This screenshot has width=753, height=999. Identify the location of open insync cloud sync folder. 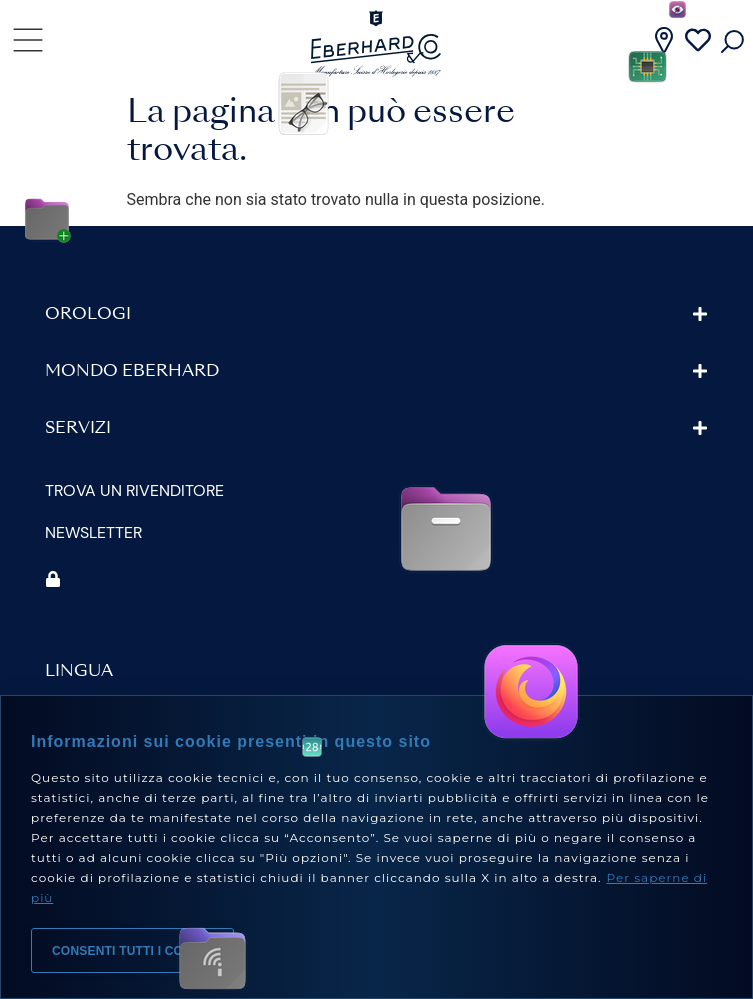
(212, 958).